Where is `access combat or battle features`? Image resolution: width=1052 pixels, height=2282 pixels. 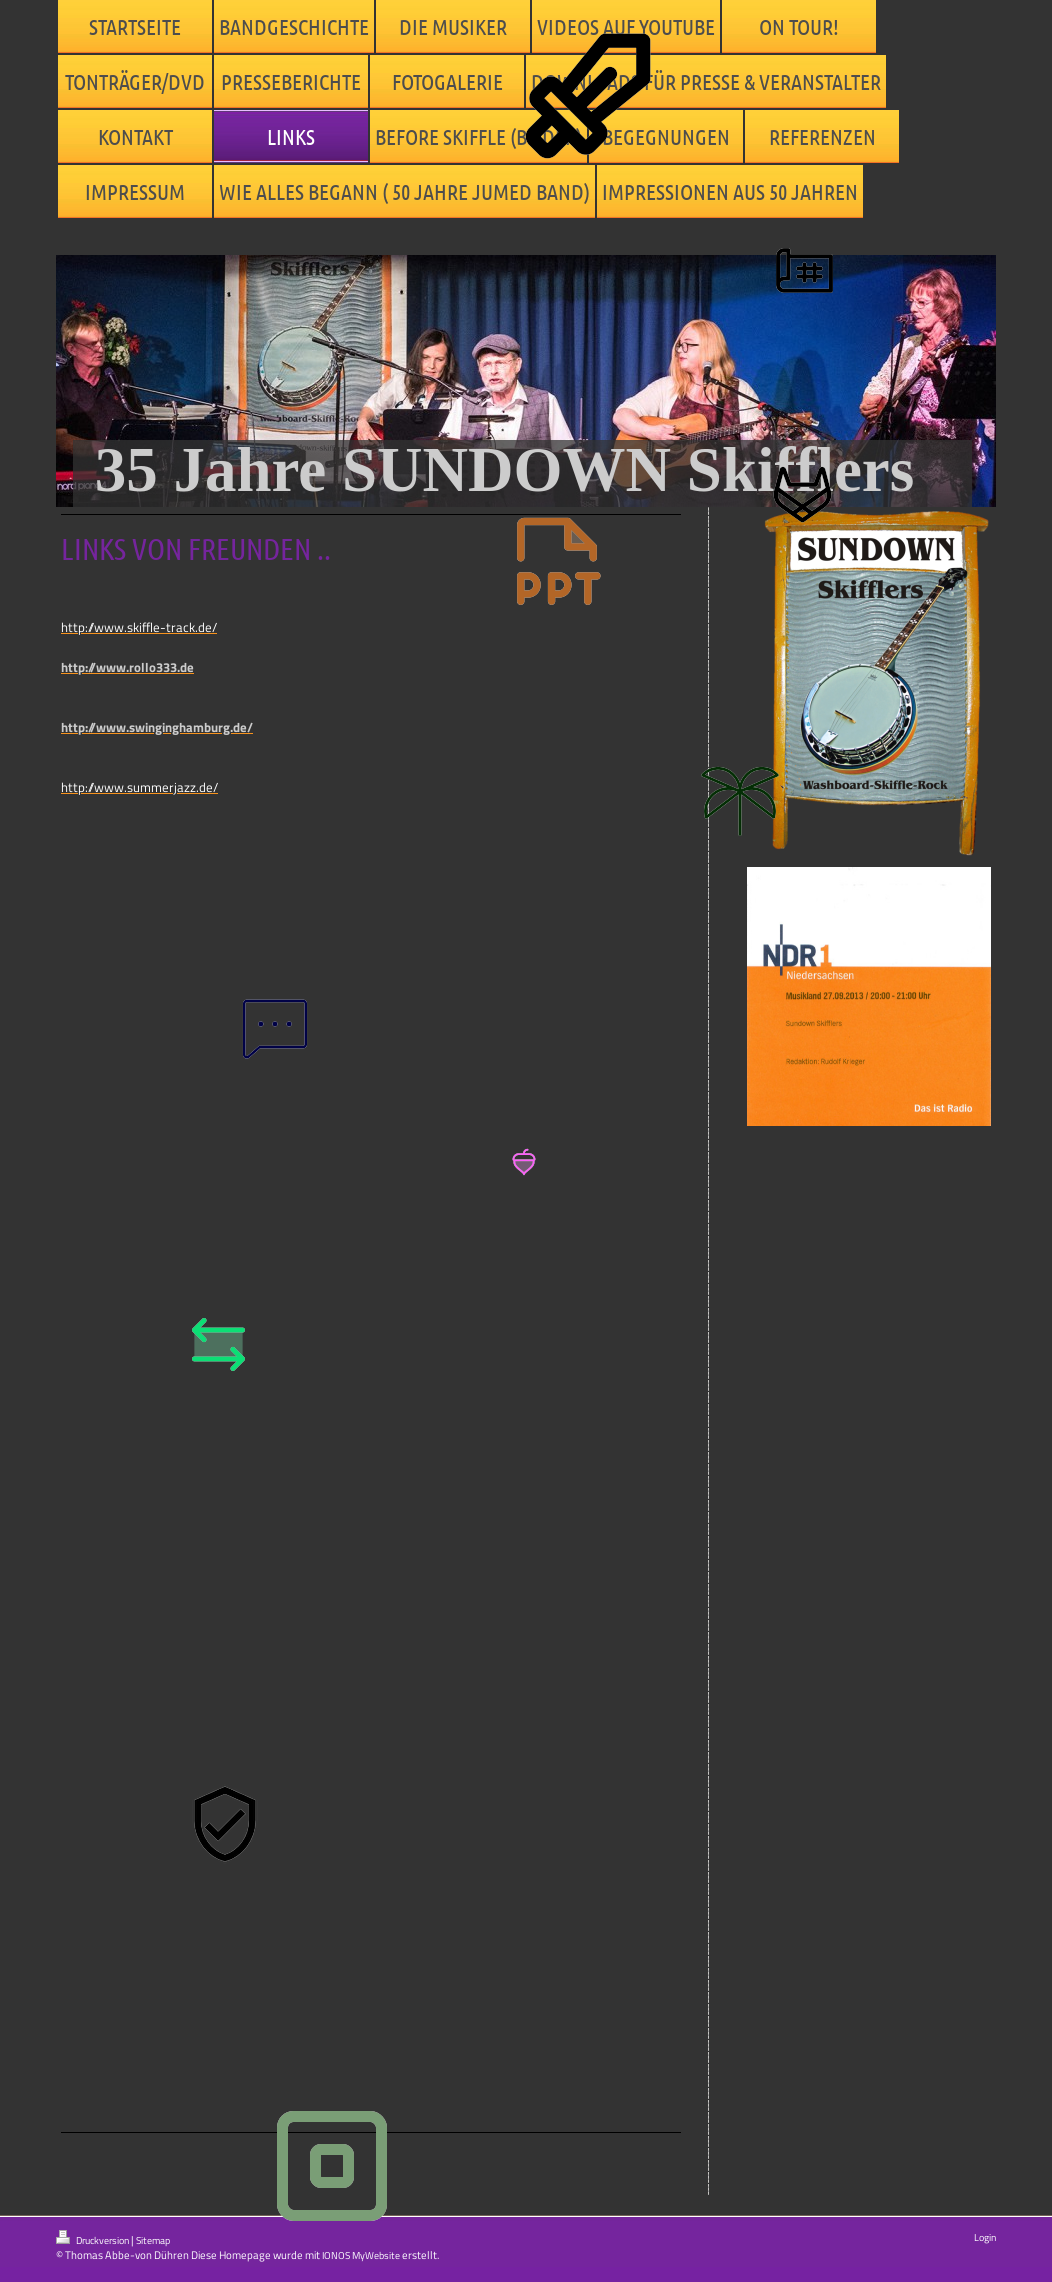 access combat or battle features is located at coordinates (591, 93).